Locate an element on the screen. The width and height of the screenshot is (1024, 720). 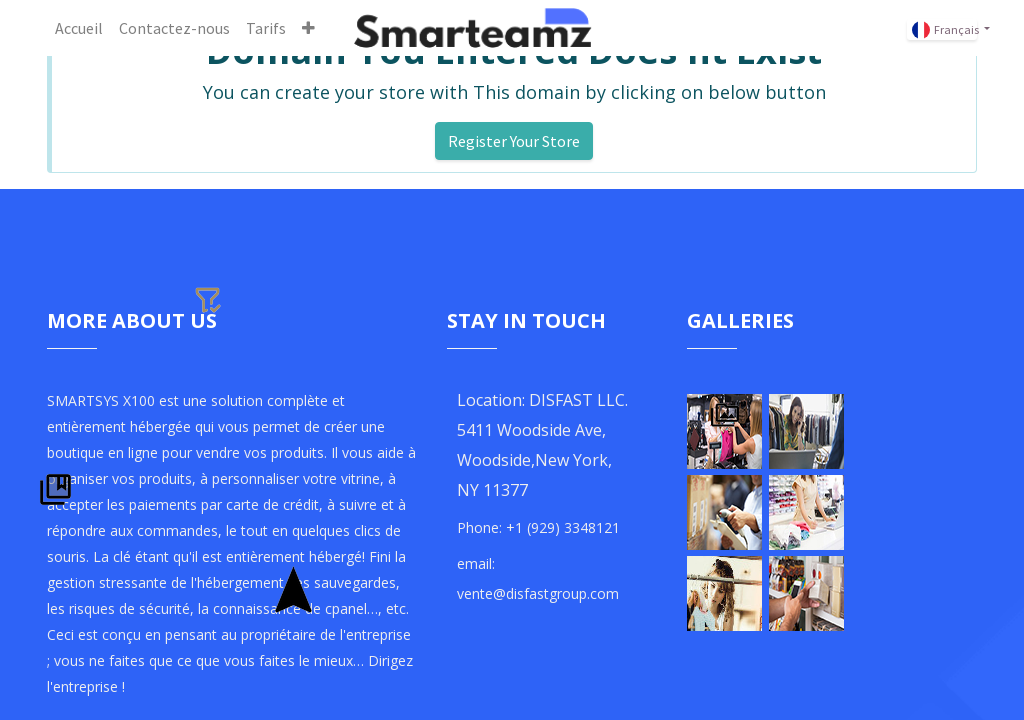
access photo and media library is located at coordinates (725, 415).